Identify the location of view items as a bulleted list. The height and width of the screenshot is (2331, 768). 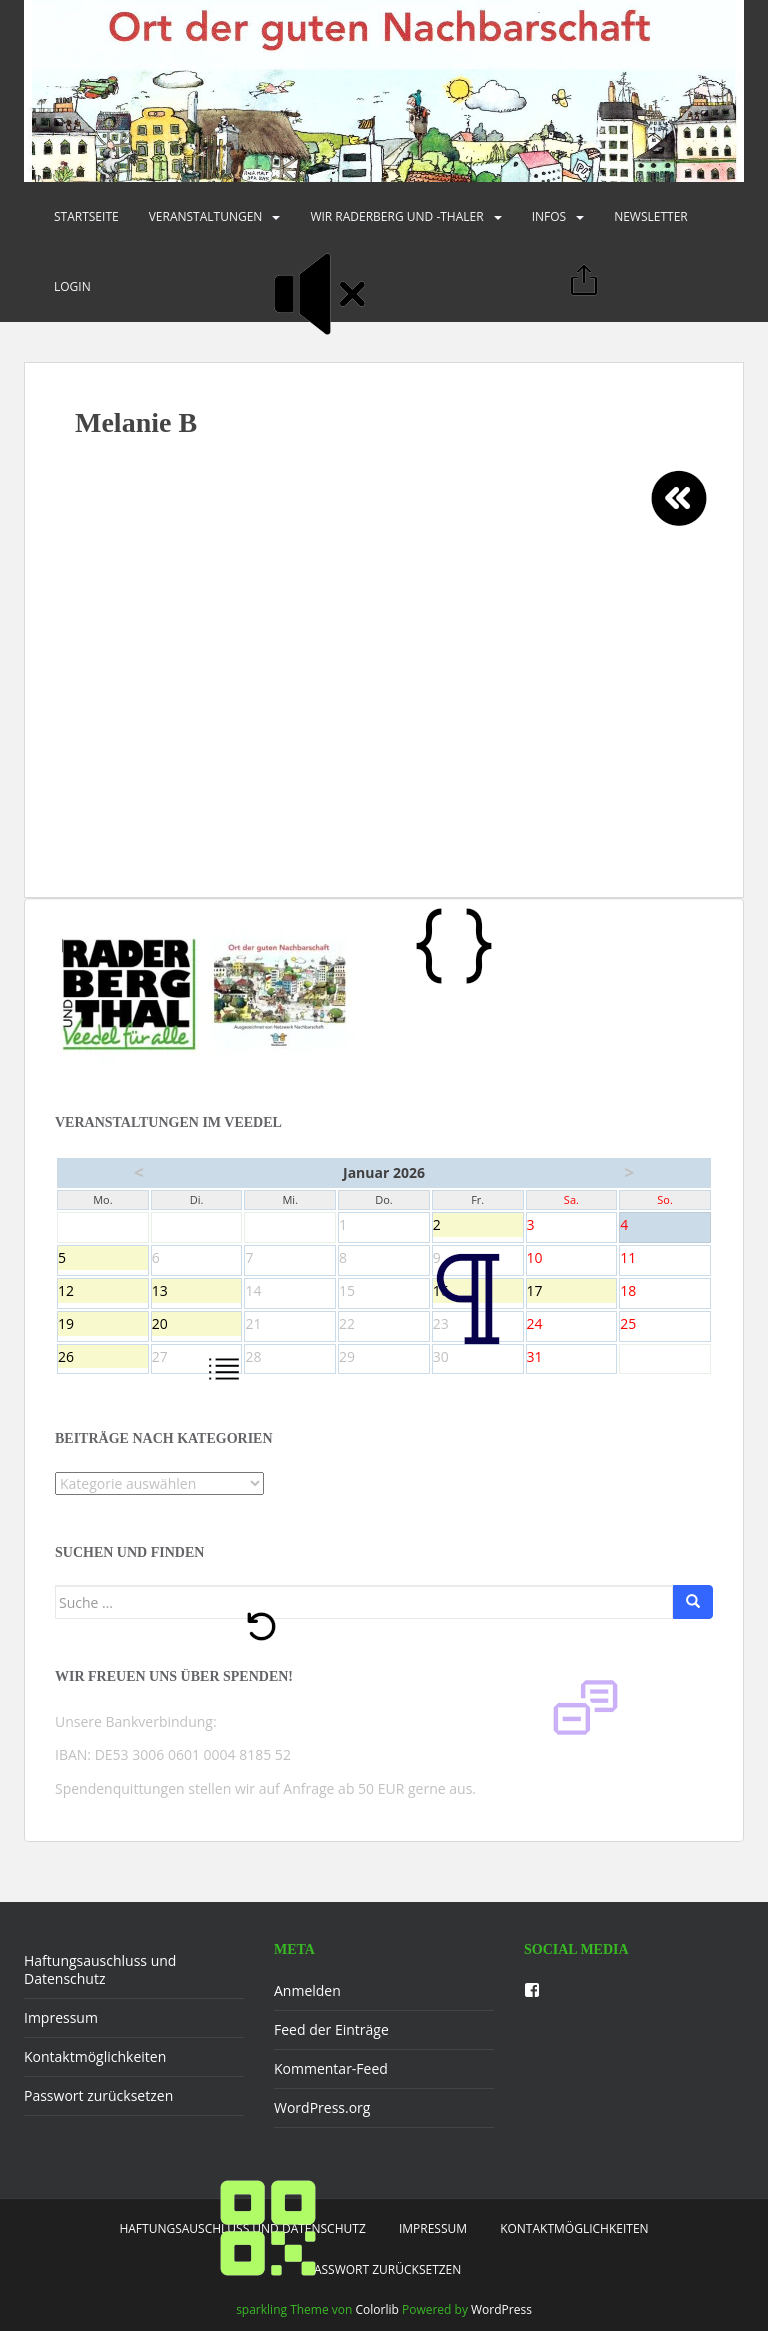
(224, 1369).